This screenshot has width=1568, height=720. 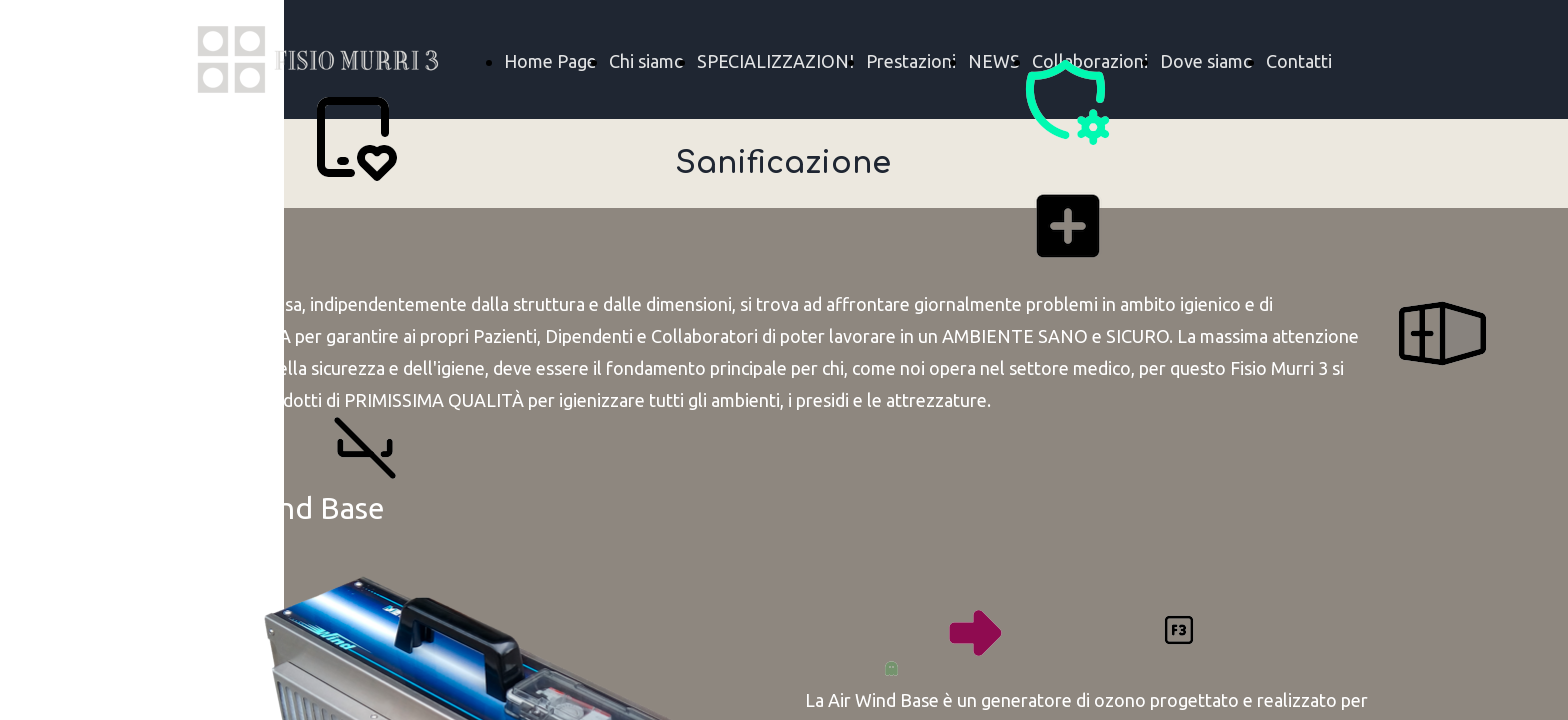 I want to click on view shipping or freight details, so click(x=1442, y=333).